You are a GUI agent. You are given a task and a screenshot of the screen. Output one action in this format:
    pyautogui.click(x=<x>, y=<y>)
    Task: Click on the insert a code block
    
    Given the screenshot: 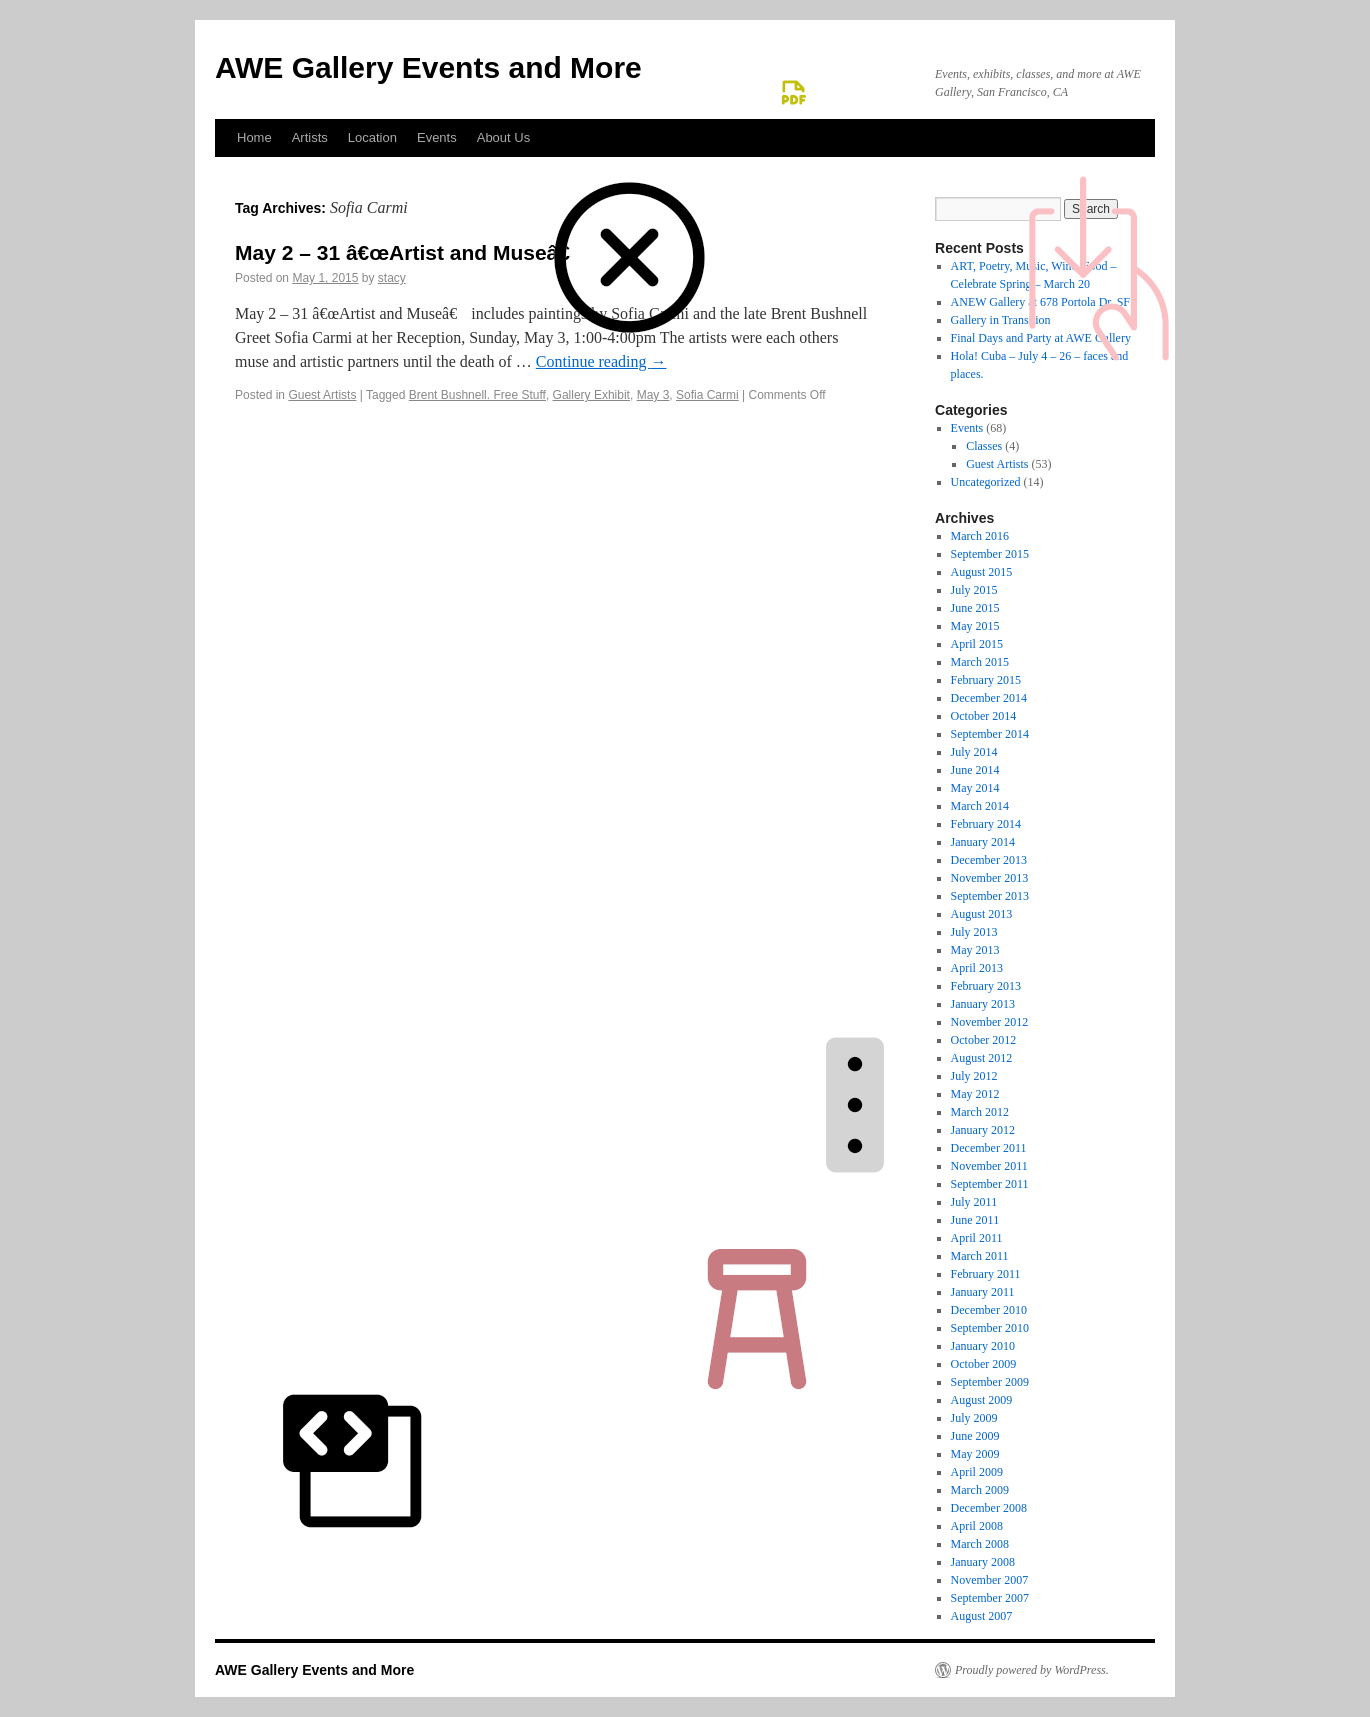 What is the action you would take?
    pyautogui.click(x=360, y=1466)
    